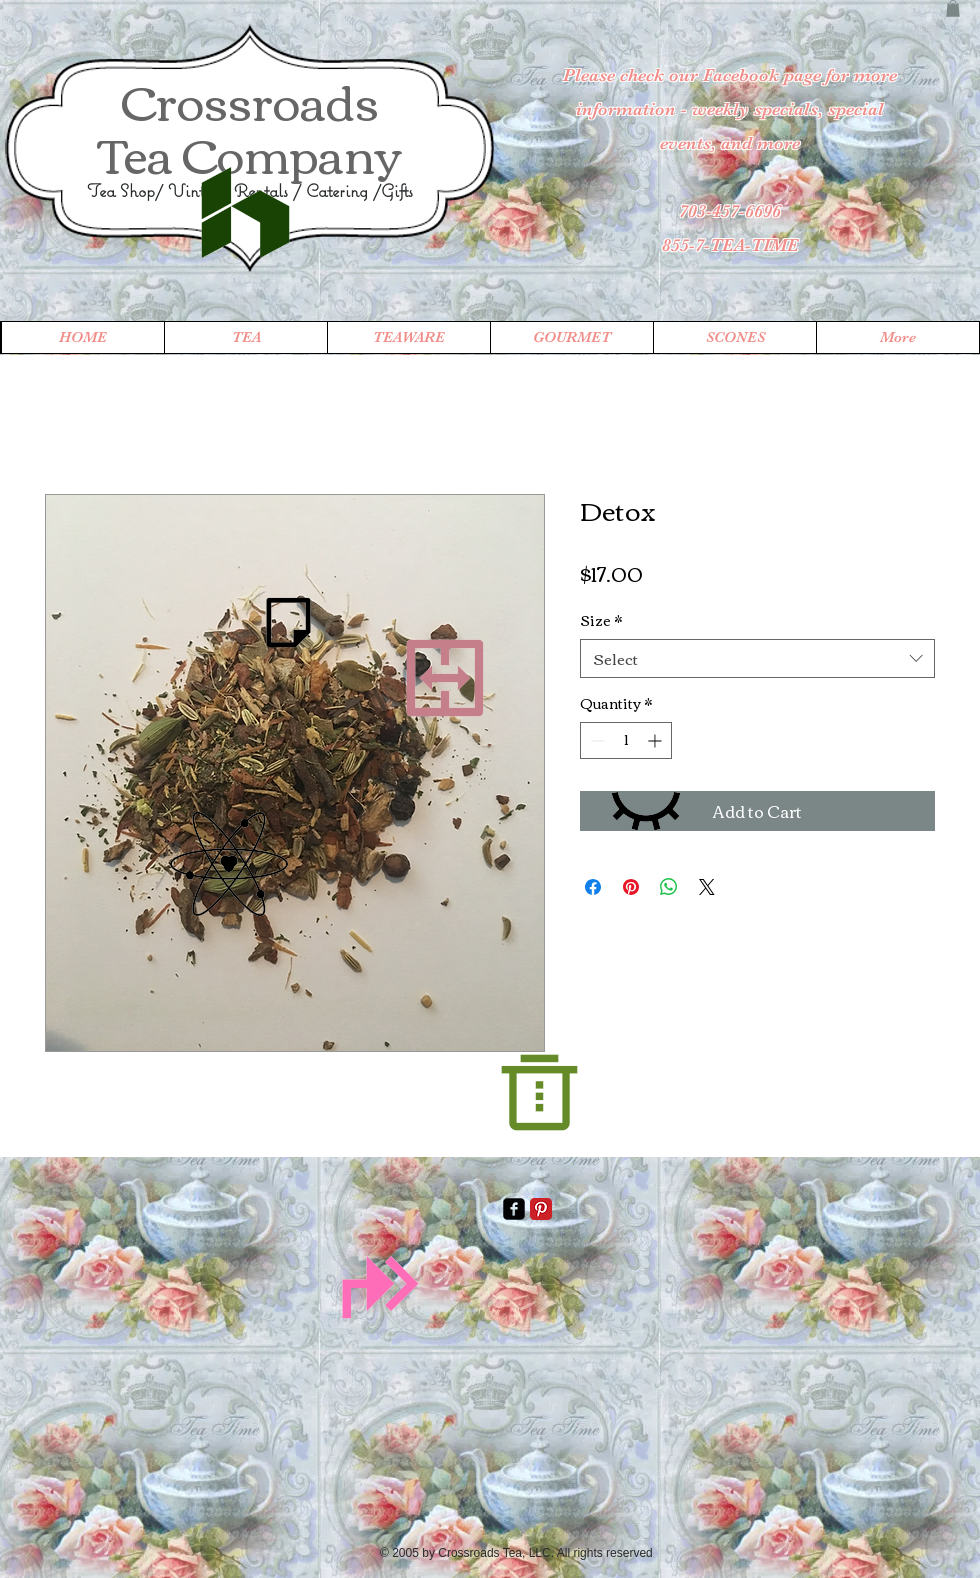 This screenshot has height=1578, width=980. Describe the element at coordinates (539, 1092) in the screenshot. I see `delete selected item` at that location.